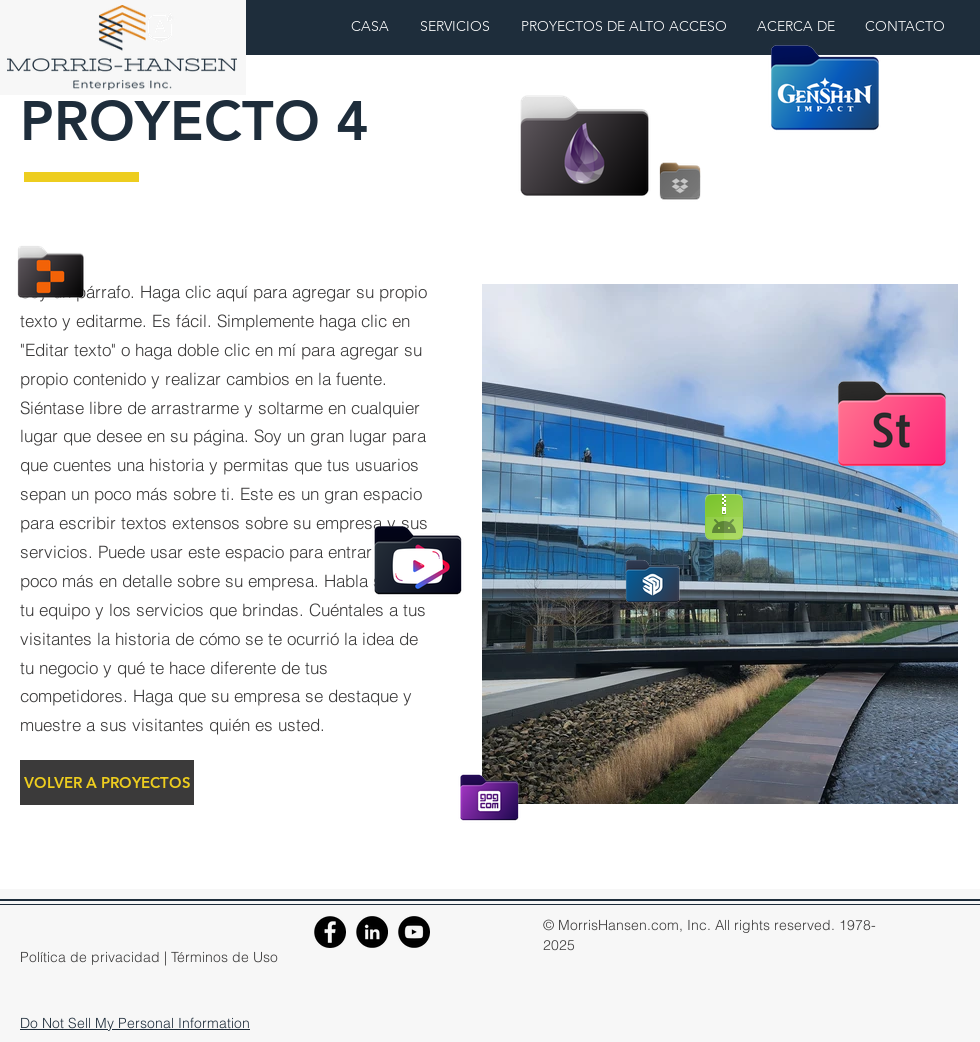 This screenshot has height=1042, width=980. Describe the element at coordinates (724, 517) in the screenshot. I see `android app package file (APK) ready for installation` at that location.